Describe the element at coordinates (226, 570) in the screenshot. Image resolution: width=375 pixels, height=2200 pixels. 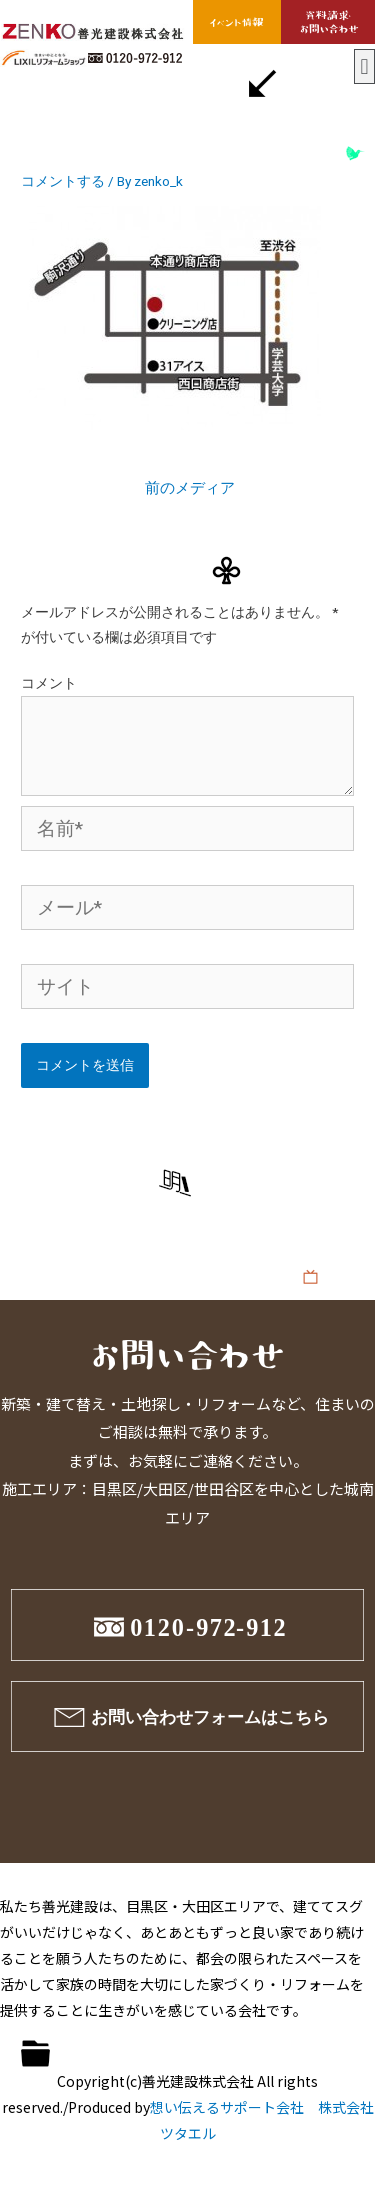
I see `represents the clubs suit in a card or poker game` at that location.